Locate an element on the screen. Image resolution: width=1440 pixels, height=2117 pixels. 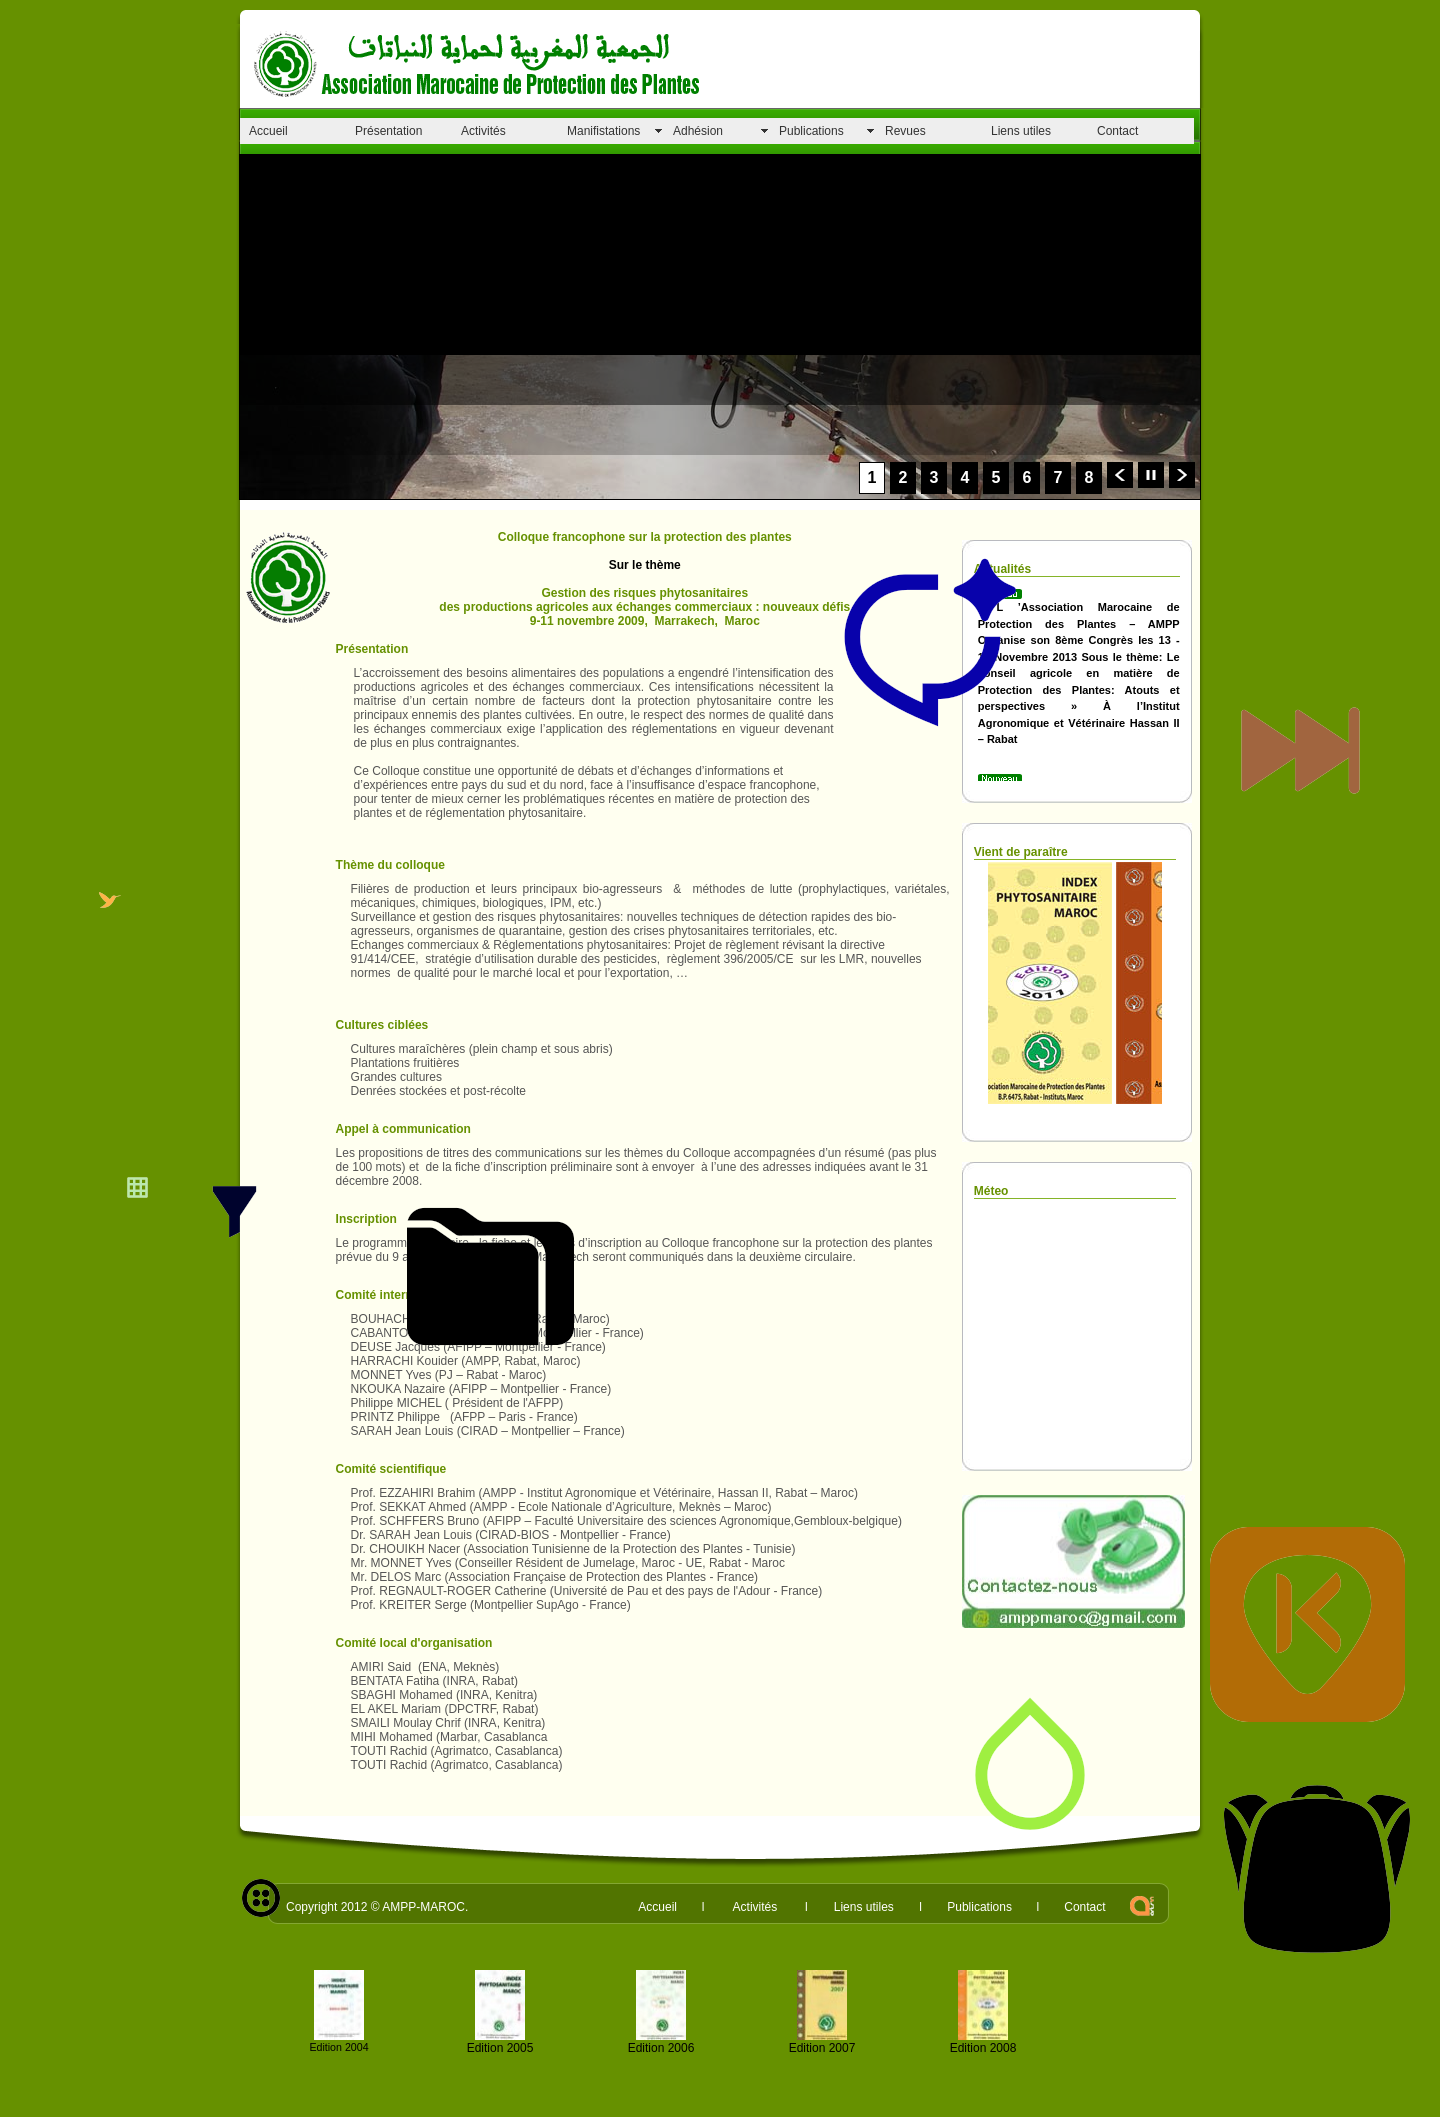
skip to the end of the track is located at coordinates (1300, 750).